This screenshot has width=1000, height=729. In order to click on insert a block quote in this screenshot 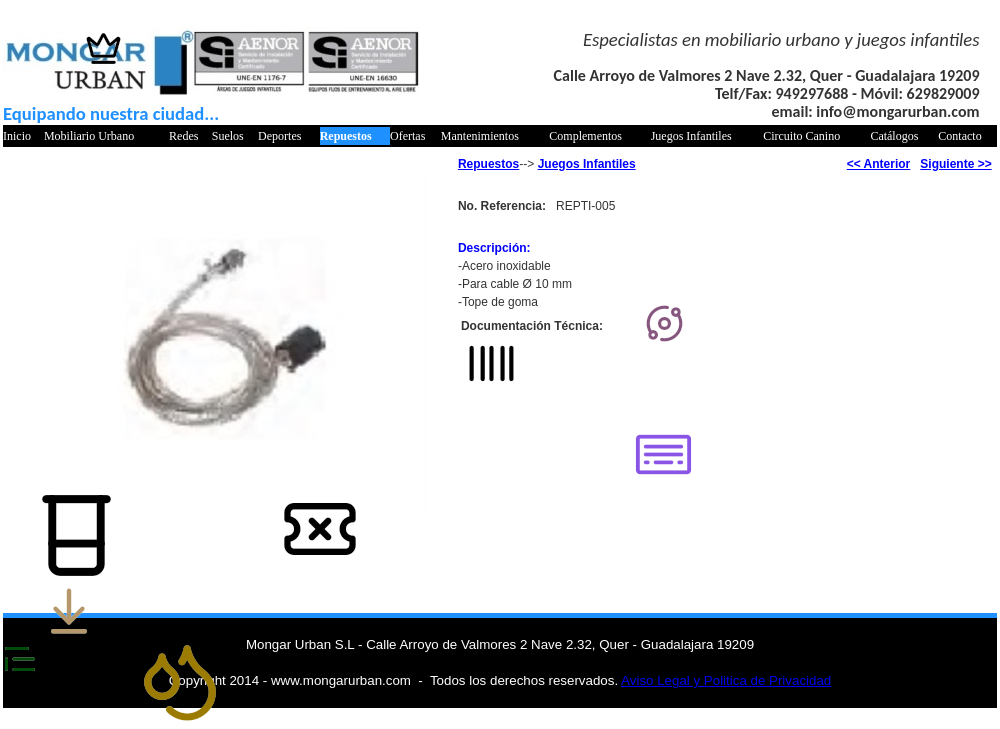, I will do `click(20, 659)`.